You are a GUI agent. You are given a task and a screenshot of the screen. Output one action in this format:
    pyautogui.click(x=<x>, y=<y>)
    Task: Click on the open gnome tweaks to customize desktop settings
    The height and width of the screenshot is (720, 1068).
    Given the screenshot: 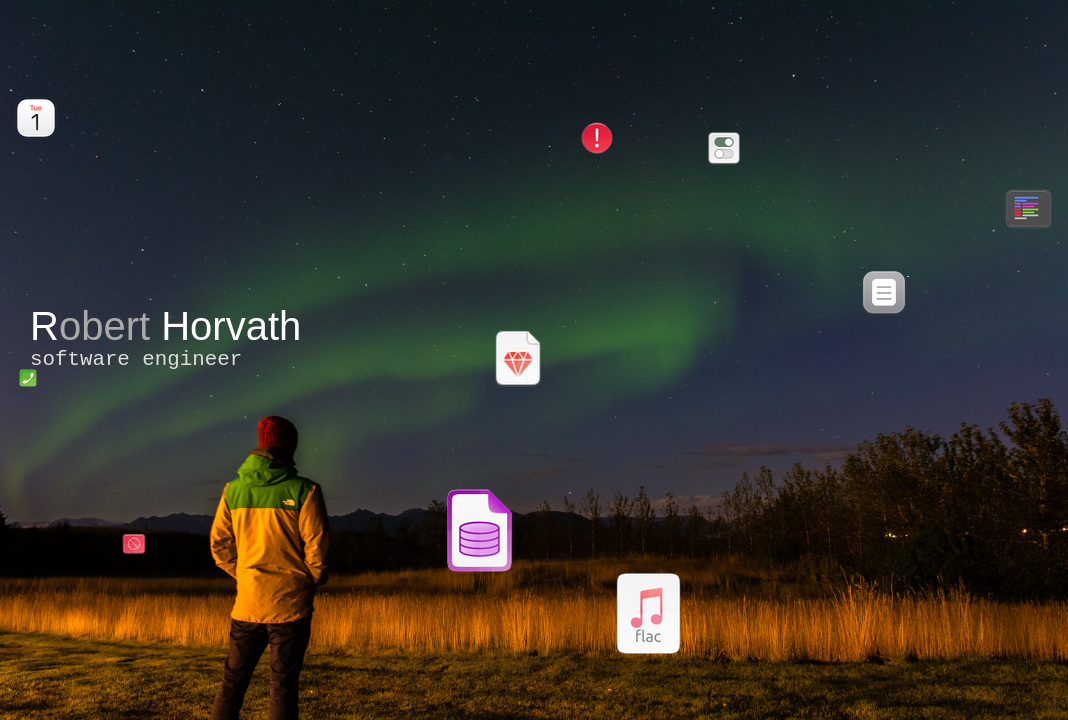 What is the action you would take?
    pyautogui.click(x=724, y=148)
    